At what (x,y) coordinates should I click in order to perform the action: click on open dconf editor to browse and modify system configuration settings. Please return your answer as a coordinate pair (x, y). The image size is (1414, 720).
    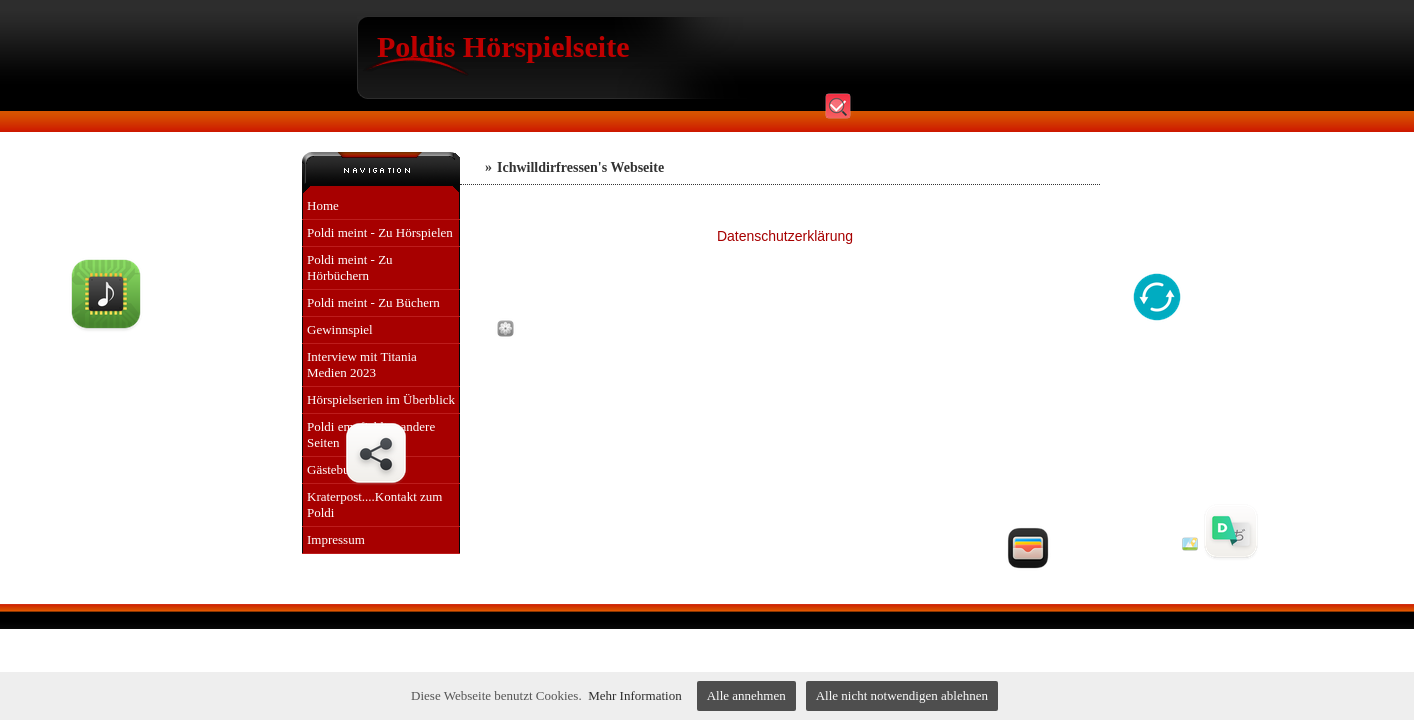
    Looking at the image, I should click on (838, 106).